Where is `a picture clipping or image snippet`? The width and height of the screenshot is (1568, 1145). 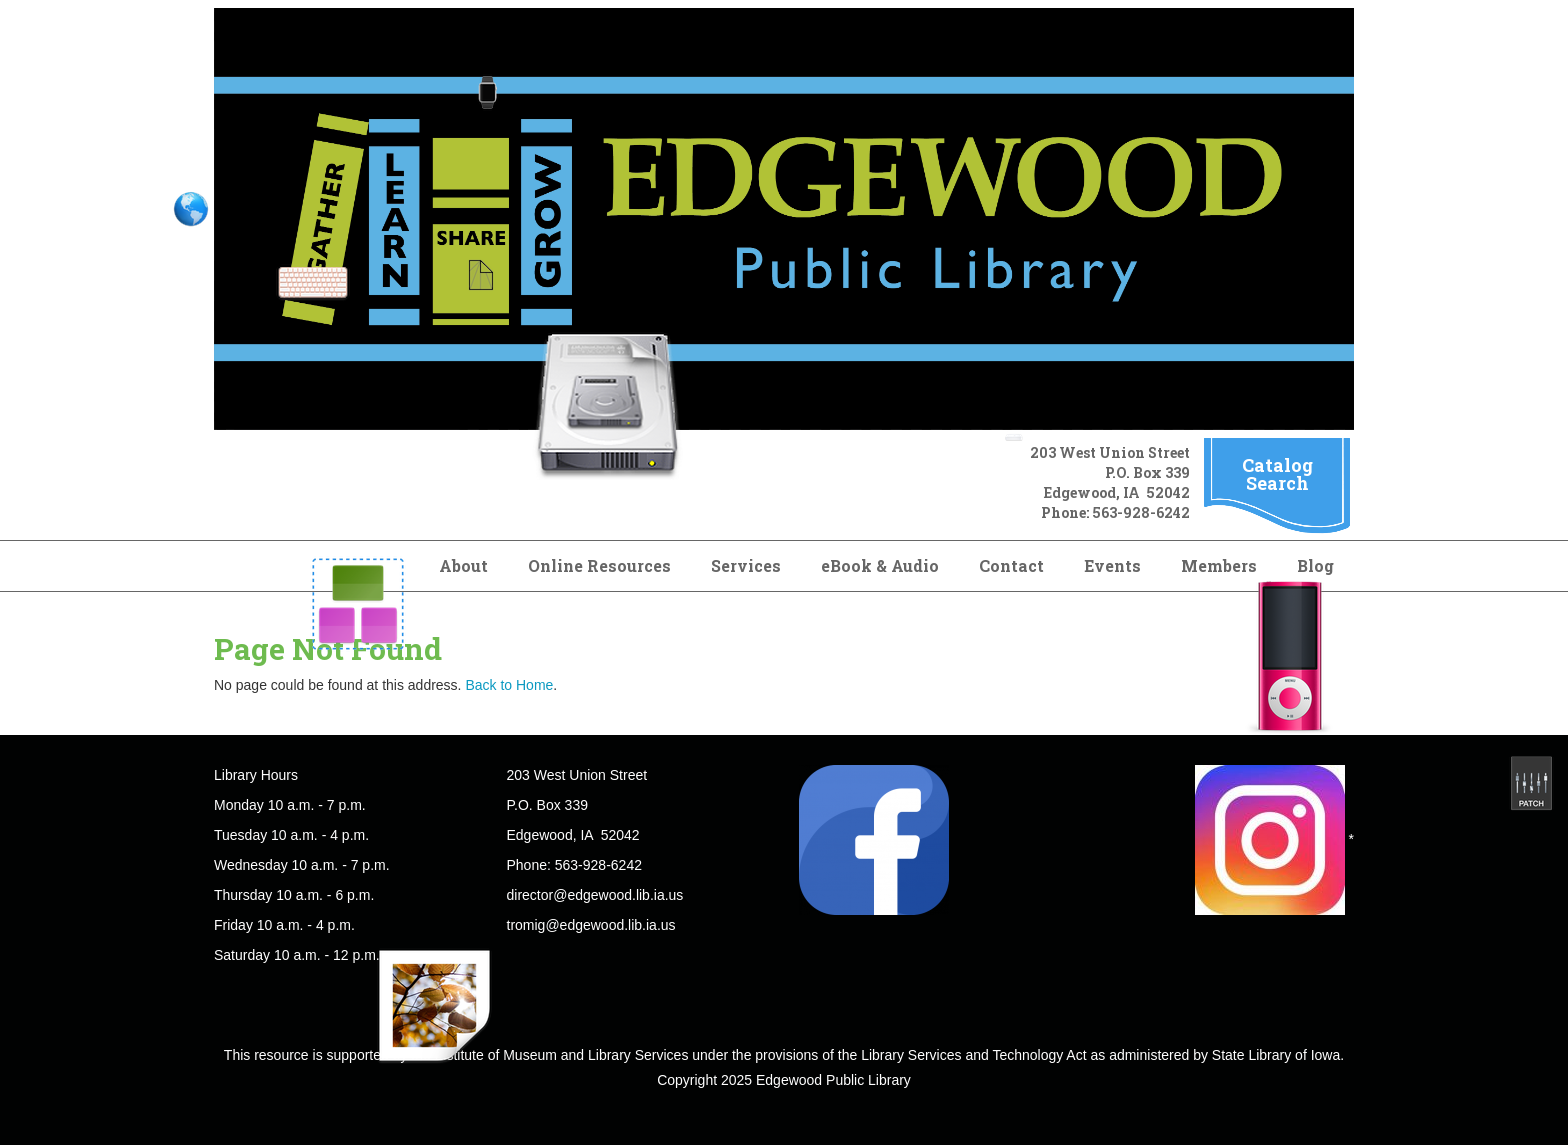
a picture clipping or image snippet is located at coordinates (434, 1008).